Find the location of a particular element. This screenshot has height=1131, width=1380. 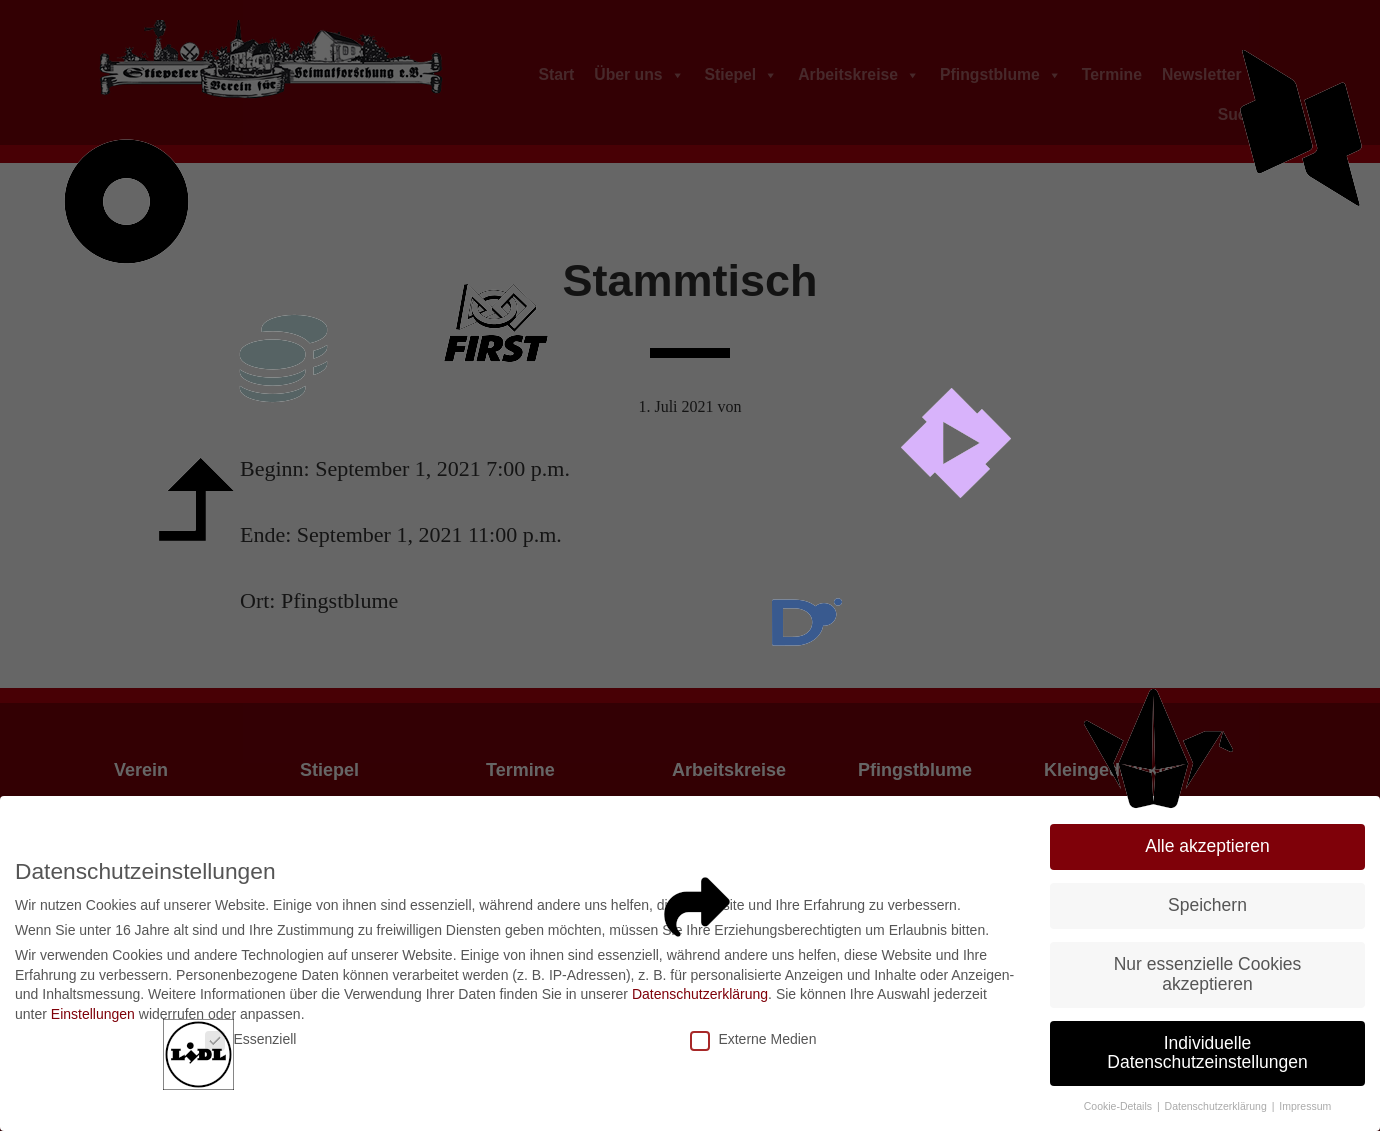

open padlet app is located at coordinates (1158, 748).